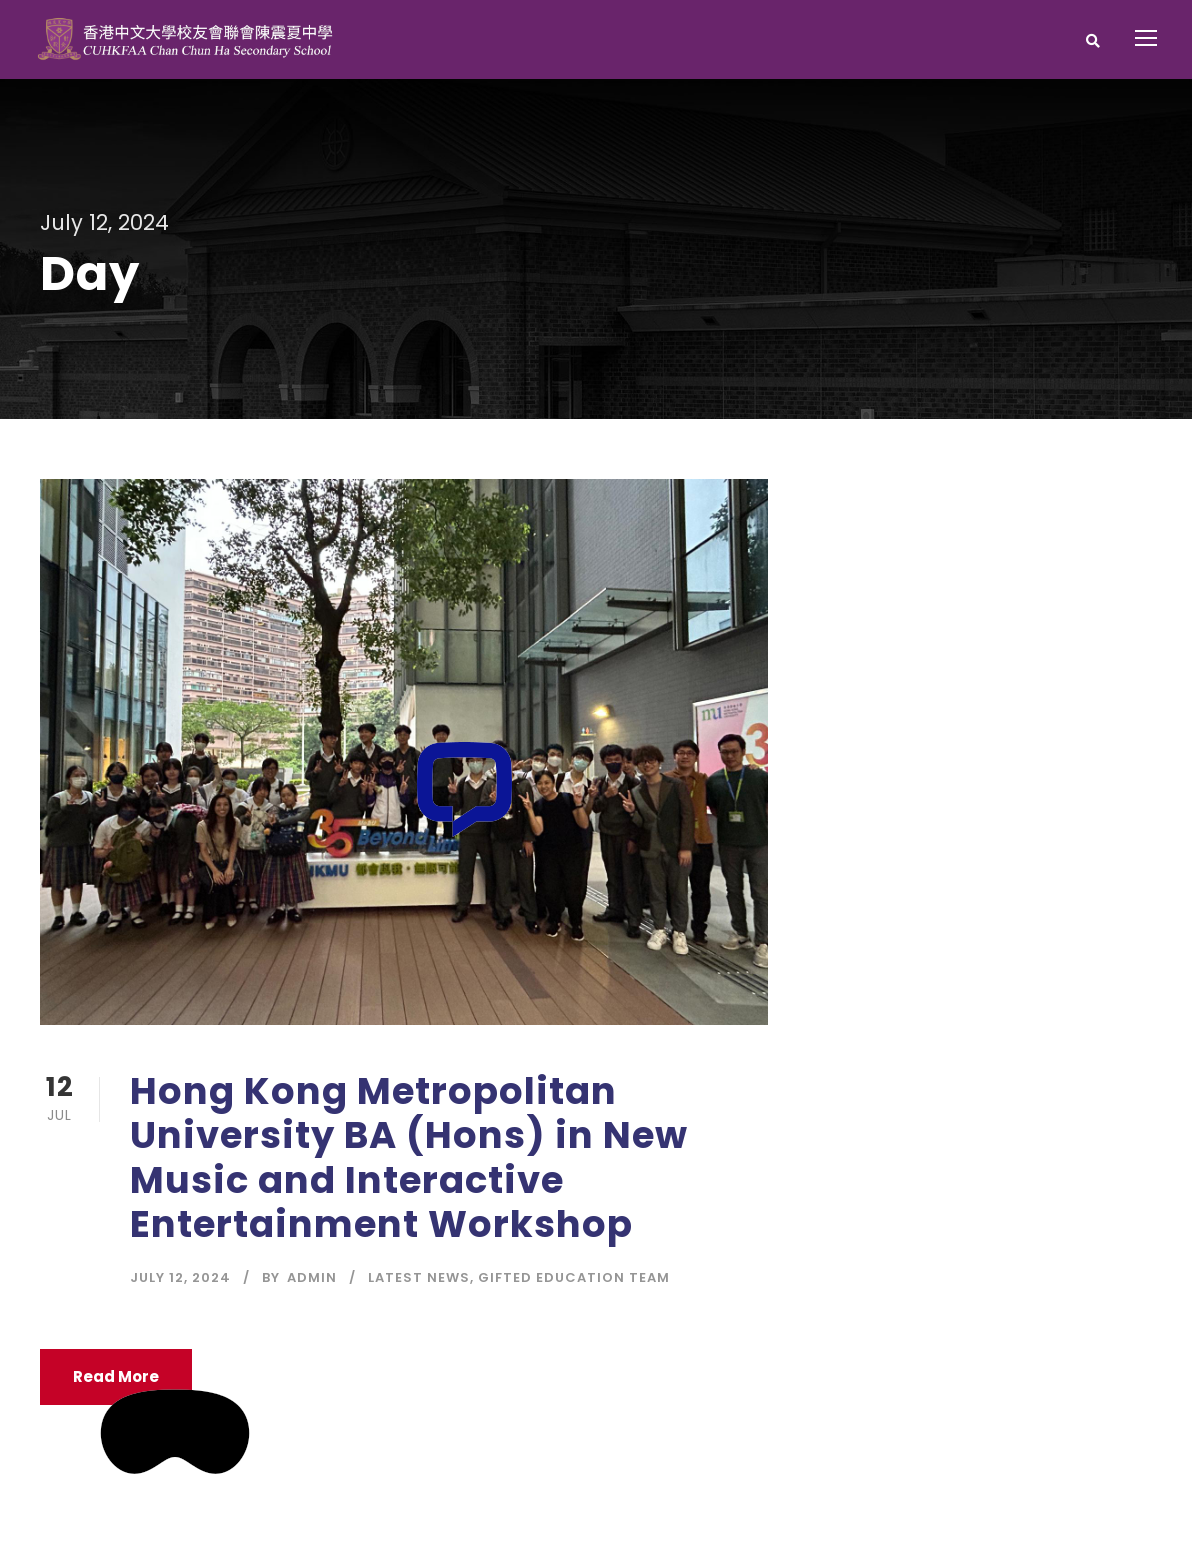 This screenshot has width=1192, height=1556. I want to click on access virtual reality or immersive mode, so click(175, 1430).